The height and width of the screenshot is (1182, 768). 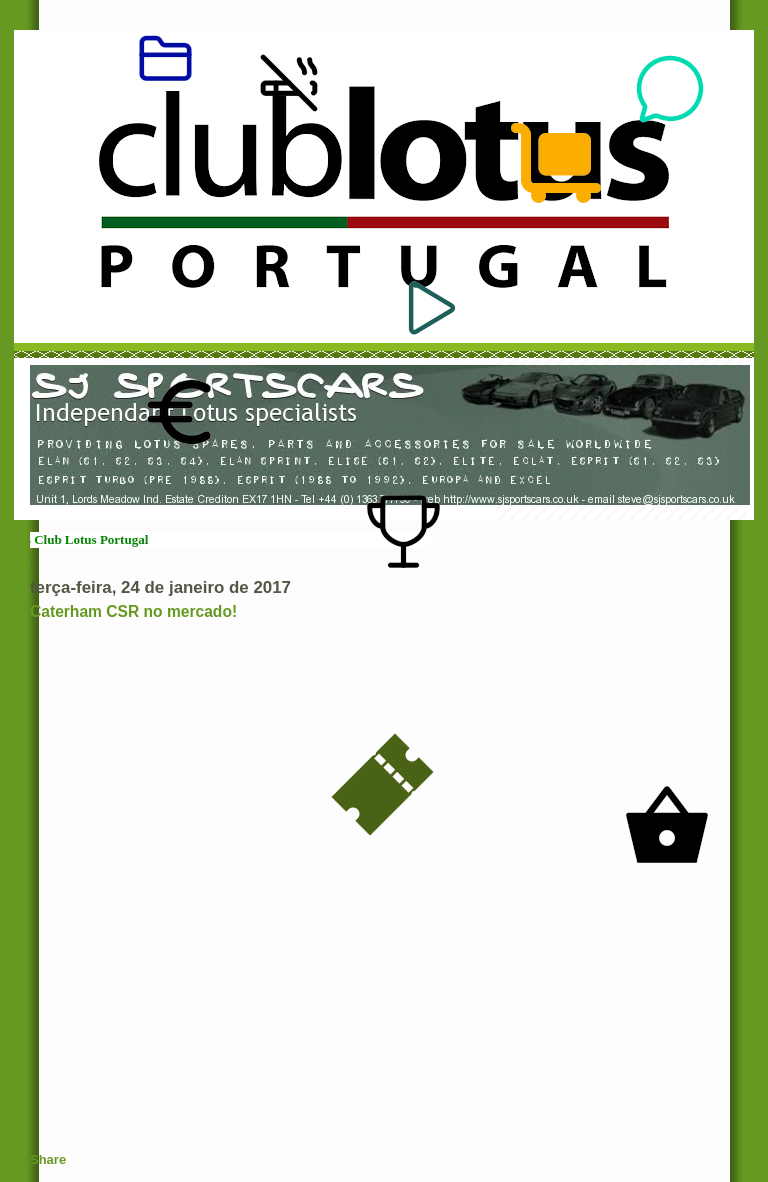 I want to click on view achievements or awards, so click(x=403, y=531).